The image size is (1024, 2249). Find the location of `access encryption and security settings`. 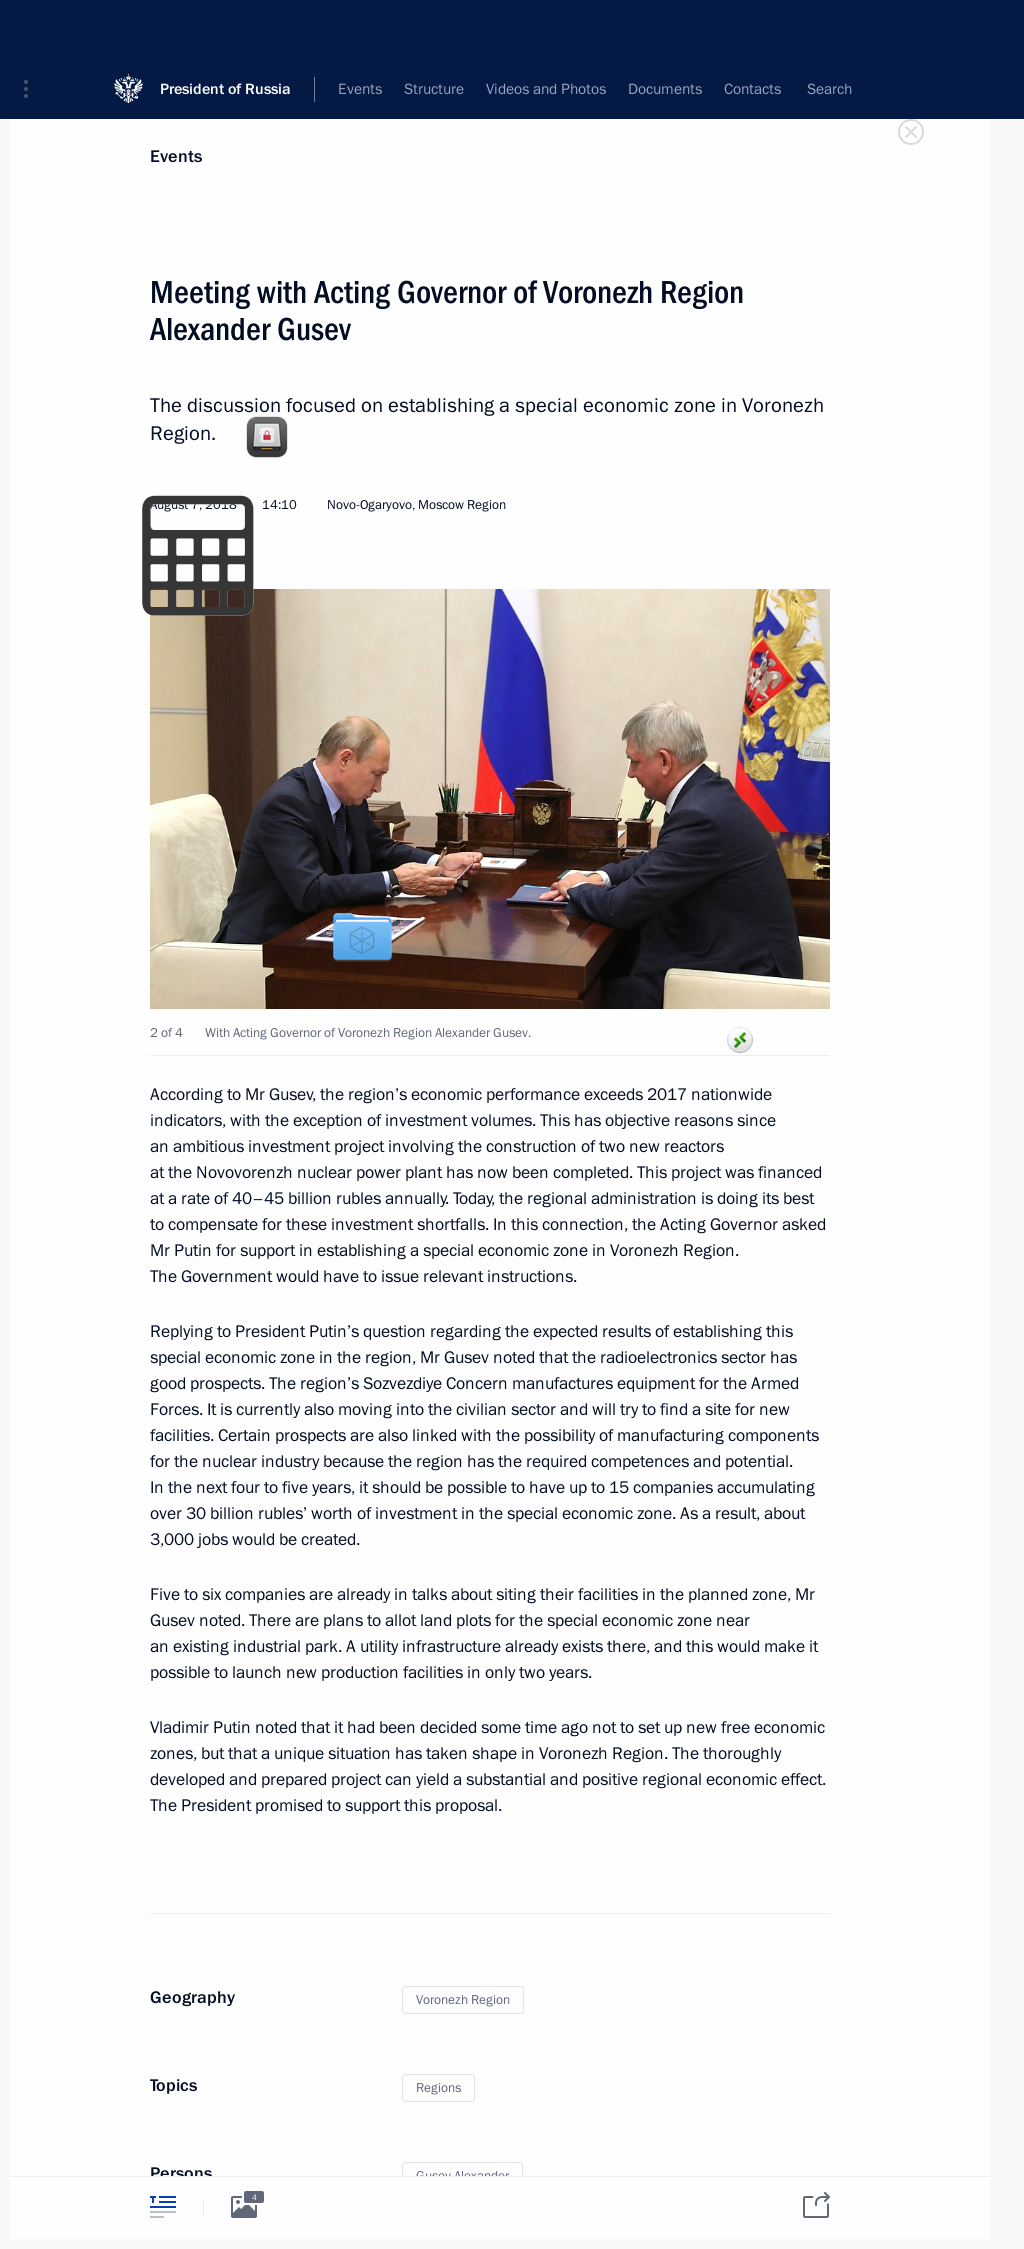

access encryption and security settings is located at coordinates (267, 437).